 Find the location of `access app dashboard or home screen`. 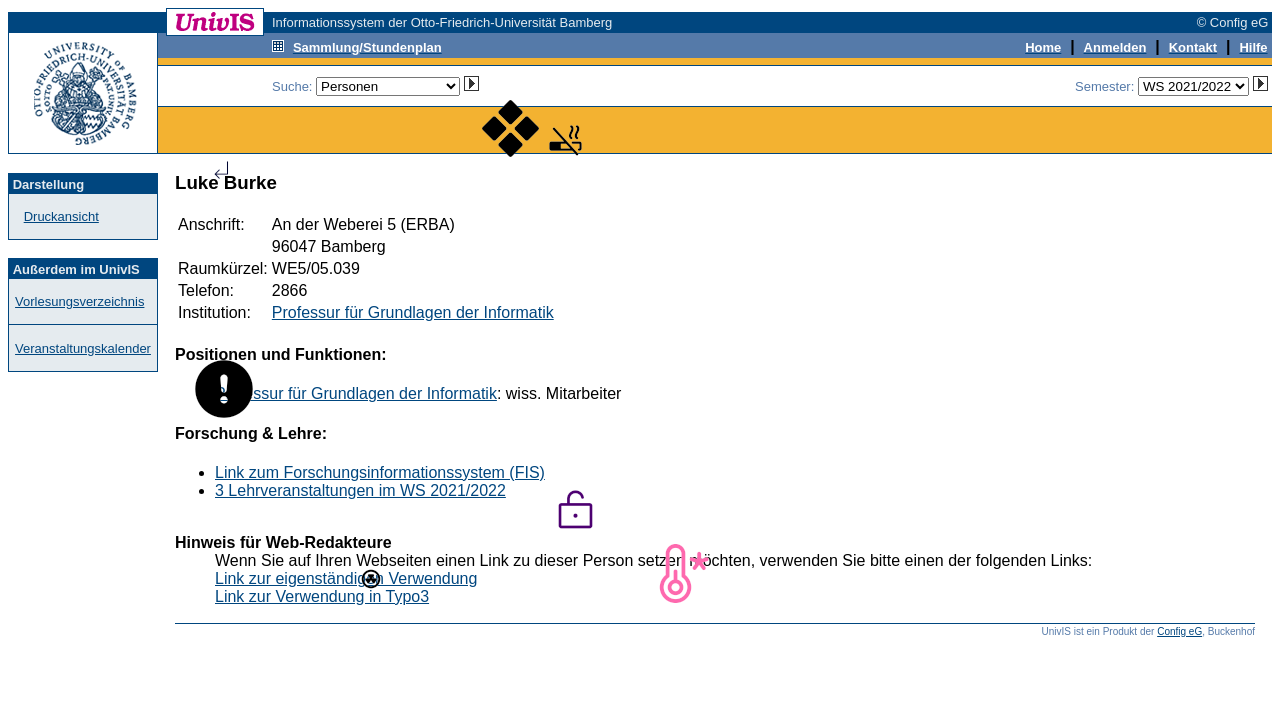

access app dashboard or home screen is located at coordinates (510, 128).